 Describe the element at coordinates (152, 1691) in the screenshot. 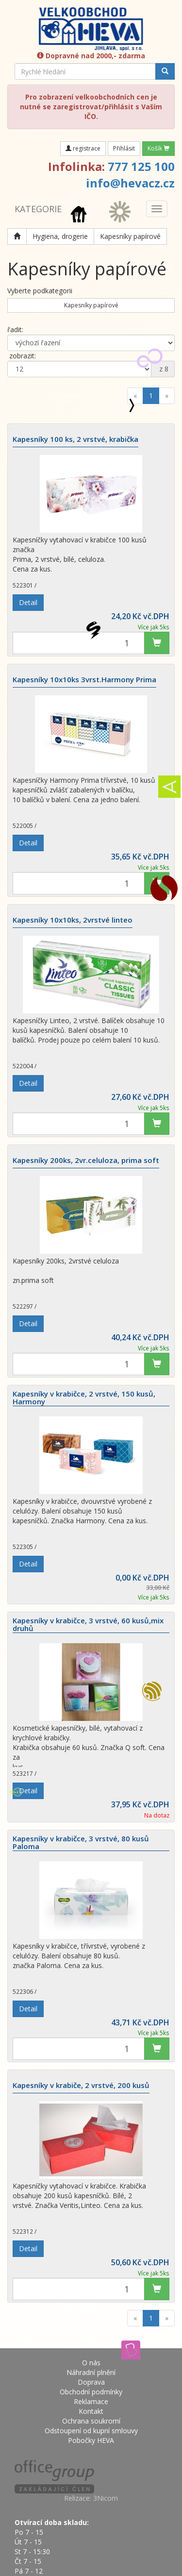

I see `espressif systems company logo` at that location.